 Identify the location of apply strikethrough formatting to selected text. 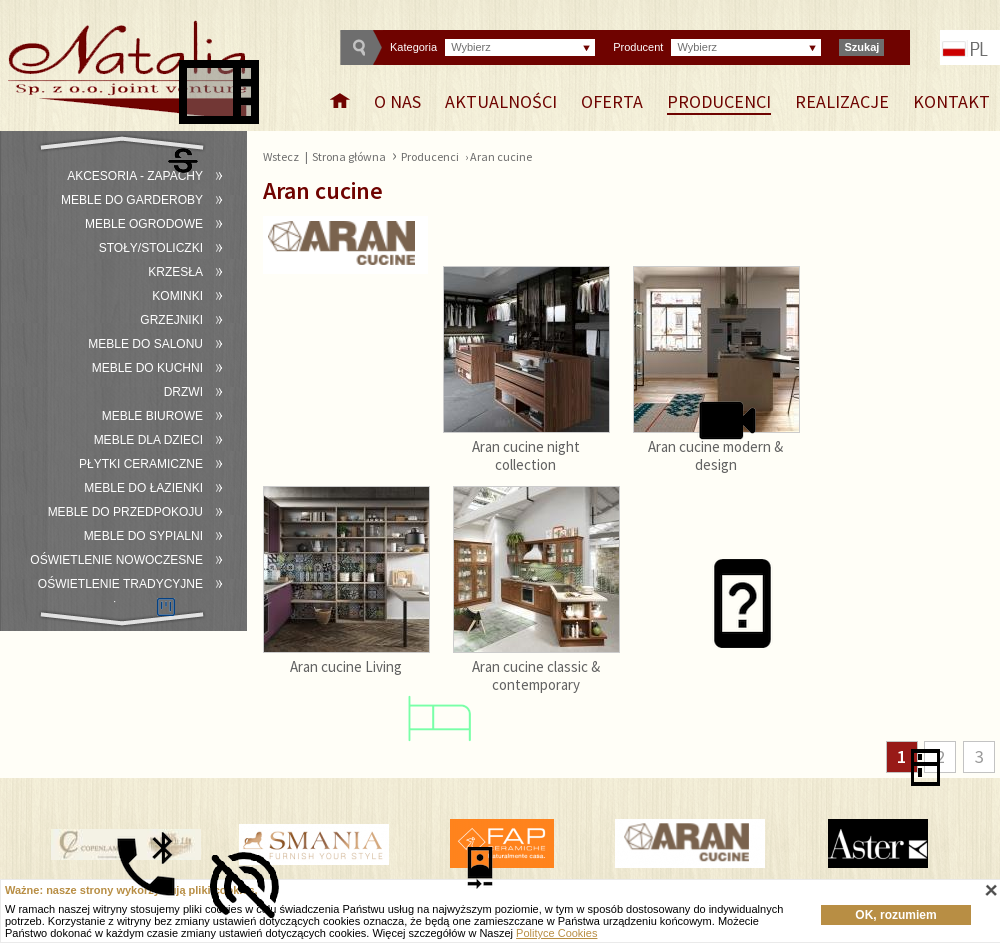
(183, 163).